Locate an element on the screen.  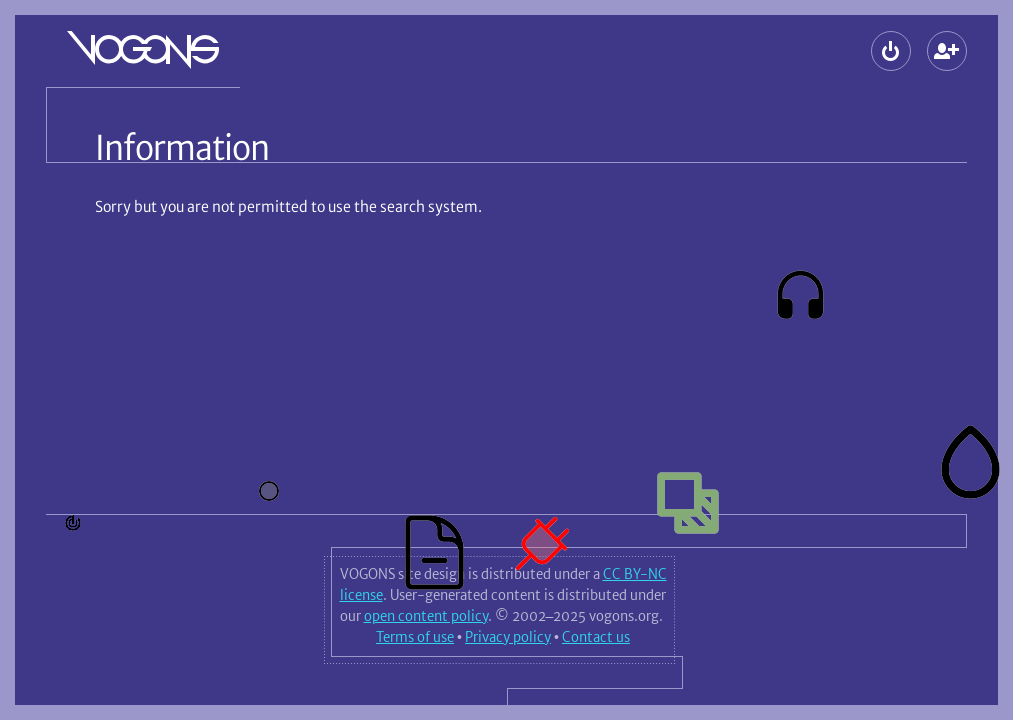
indicates water or liquid-related settings is located at coordinates (970, 464).